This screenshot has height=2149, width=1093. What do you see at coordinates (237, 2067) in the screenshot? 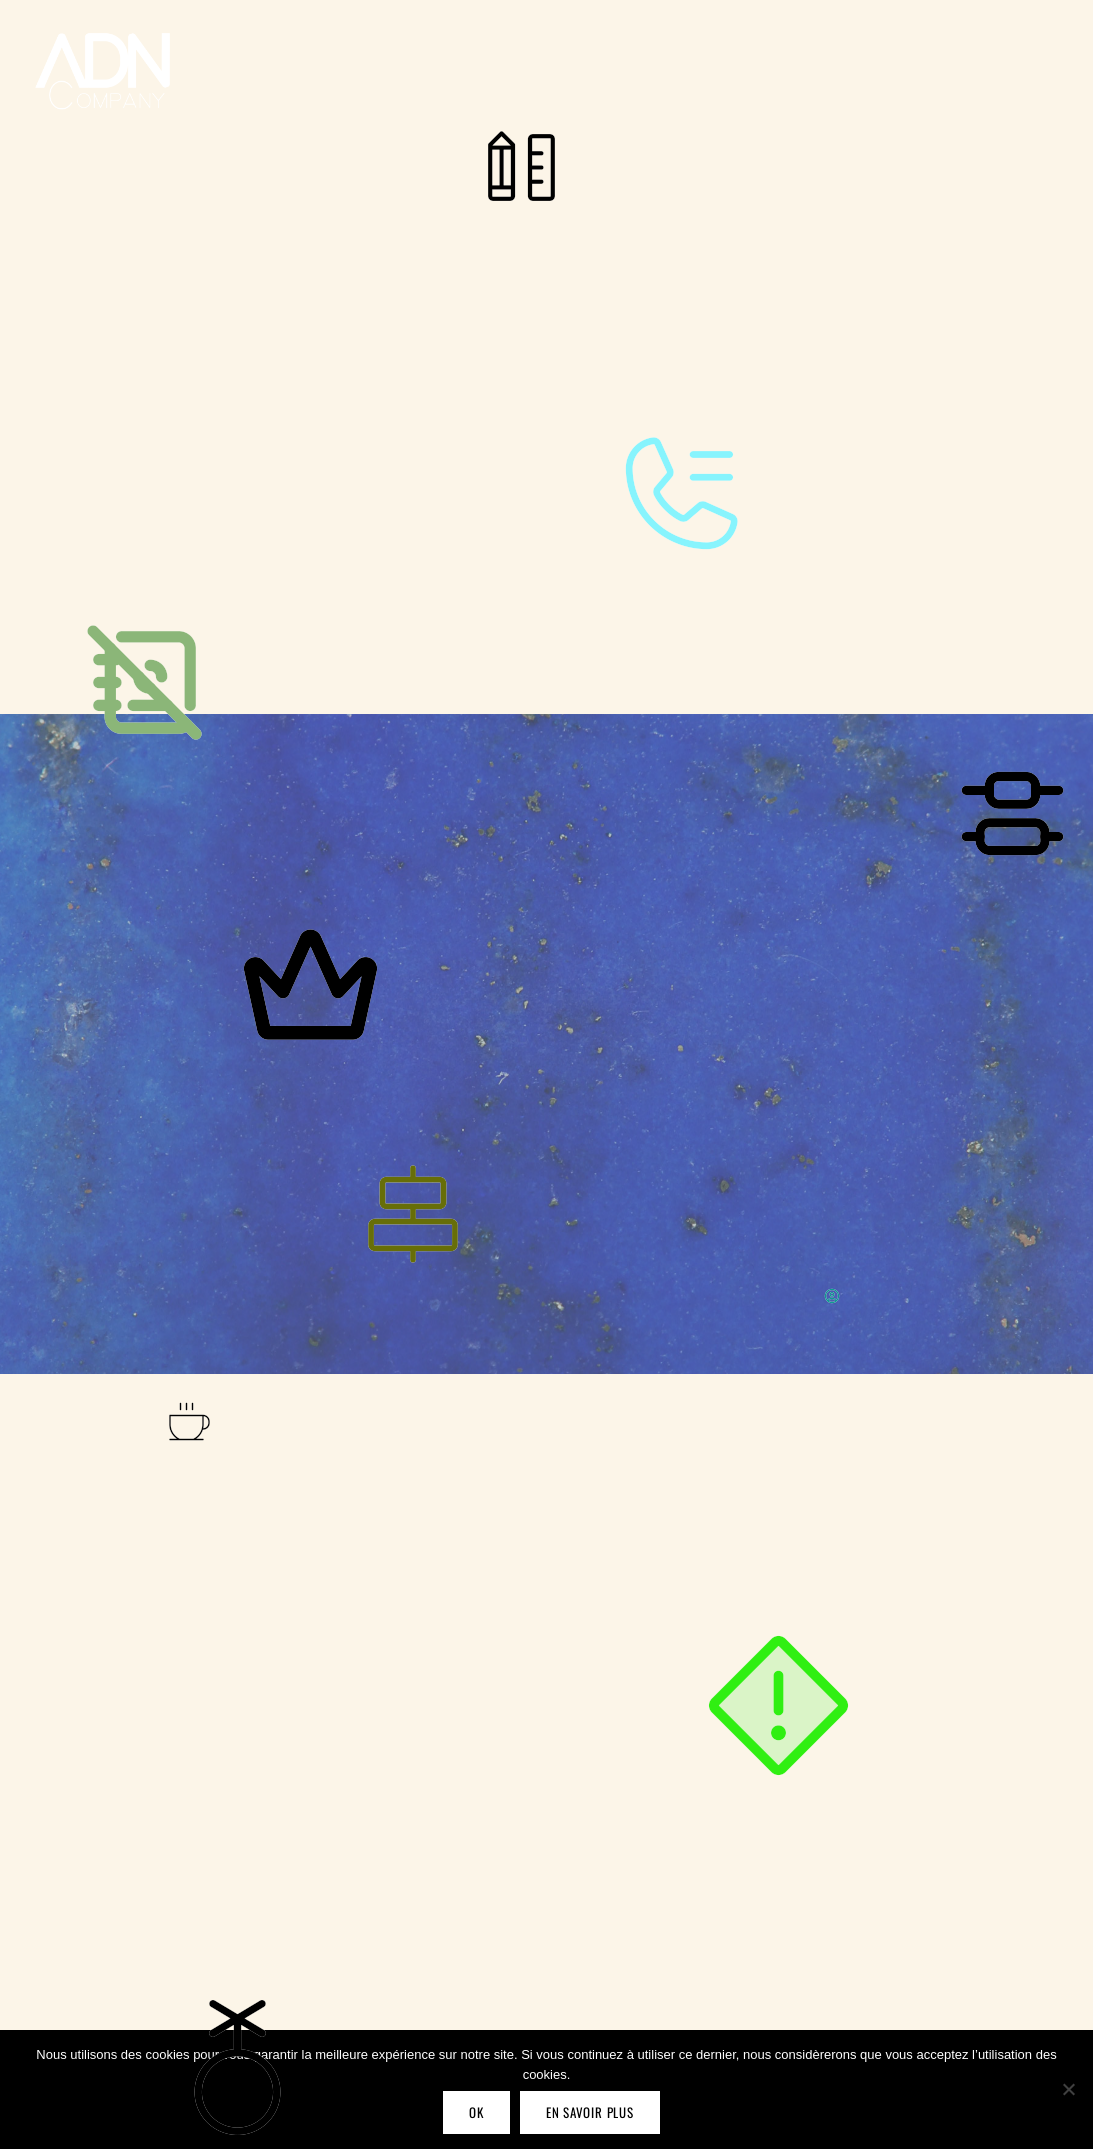
I see `indicates nonbinary gender identity option` at bounding box center [237, 2067].